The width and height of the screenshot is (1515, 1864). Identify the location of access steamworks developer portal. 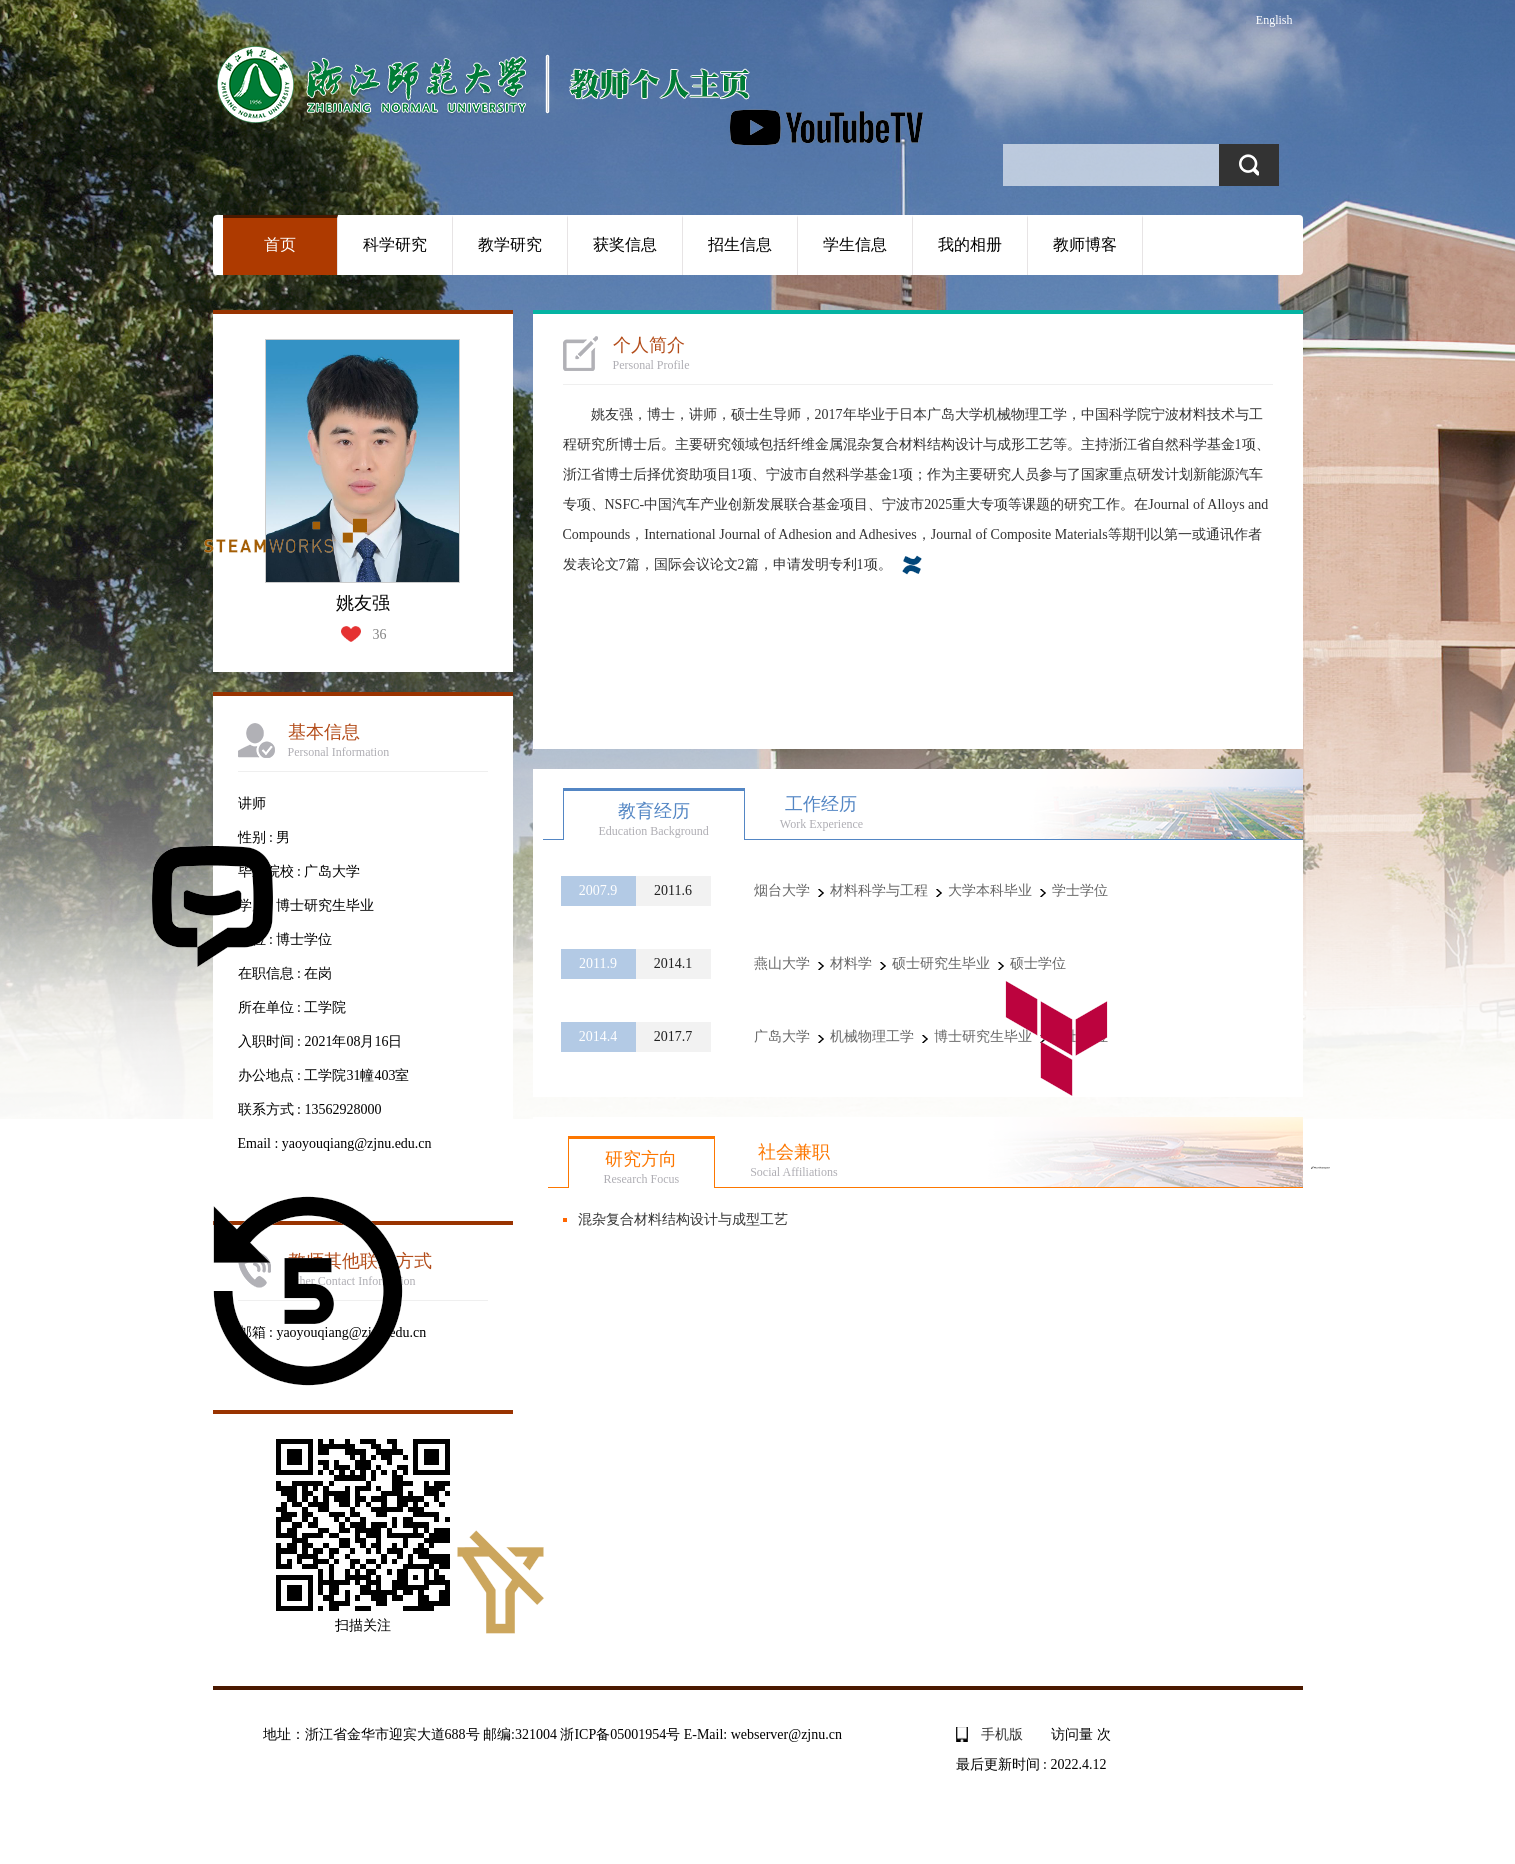
(285, 535).